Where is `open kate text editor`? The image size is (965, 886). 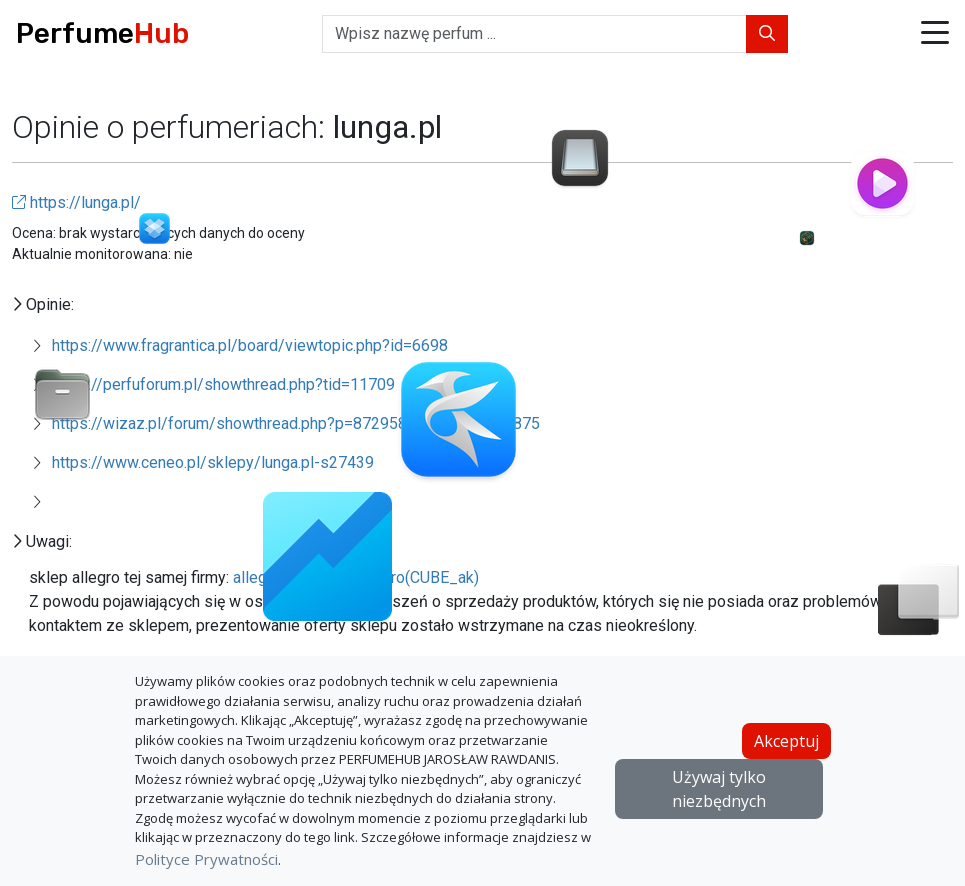 open kate text editor is located at coordinates (458, 419).